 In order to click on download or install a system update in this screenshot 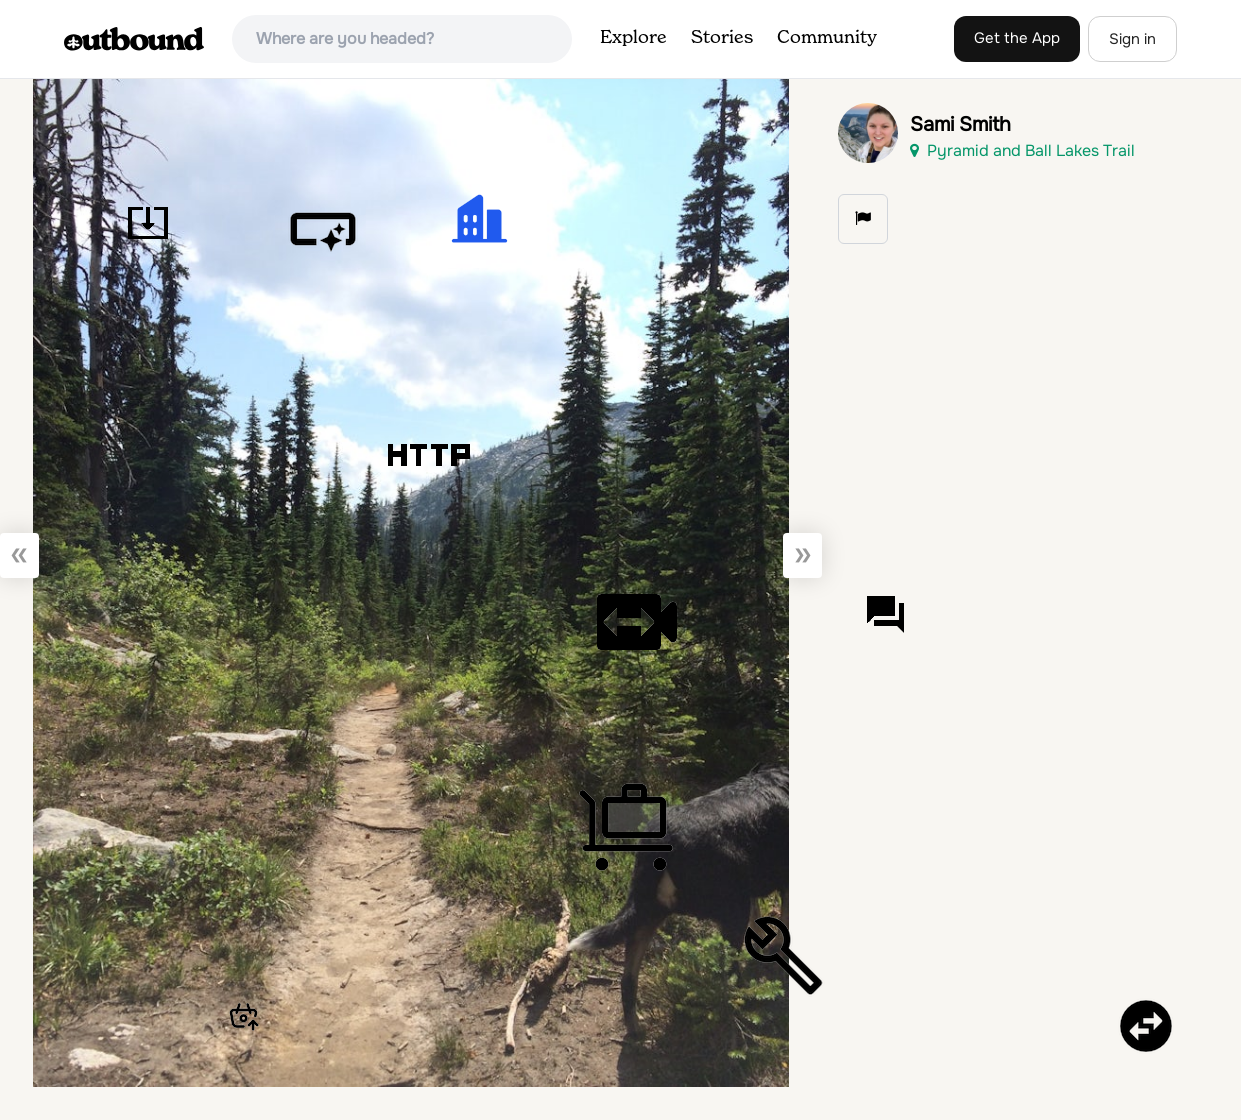, I will do `click(148, 223)`.